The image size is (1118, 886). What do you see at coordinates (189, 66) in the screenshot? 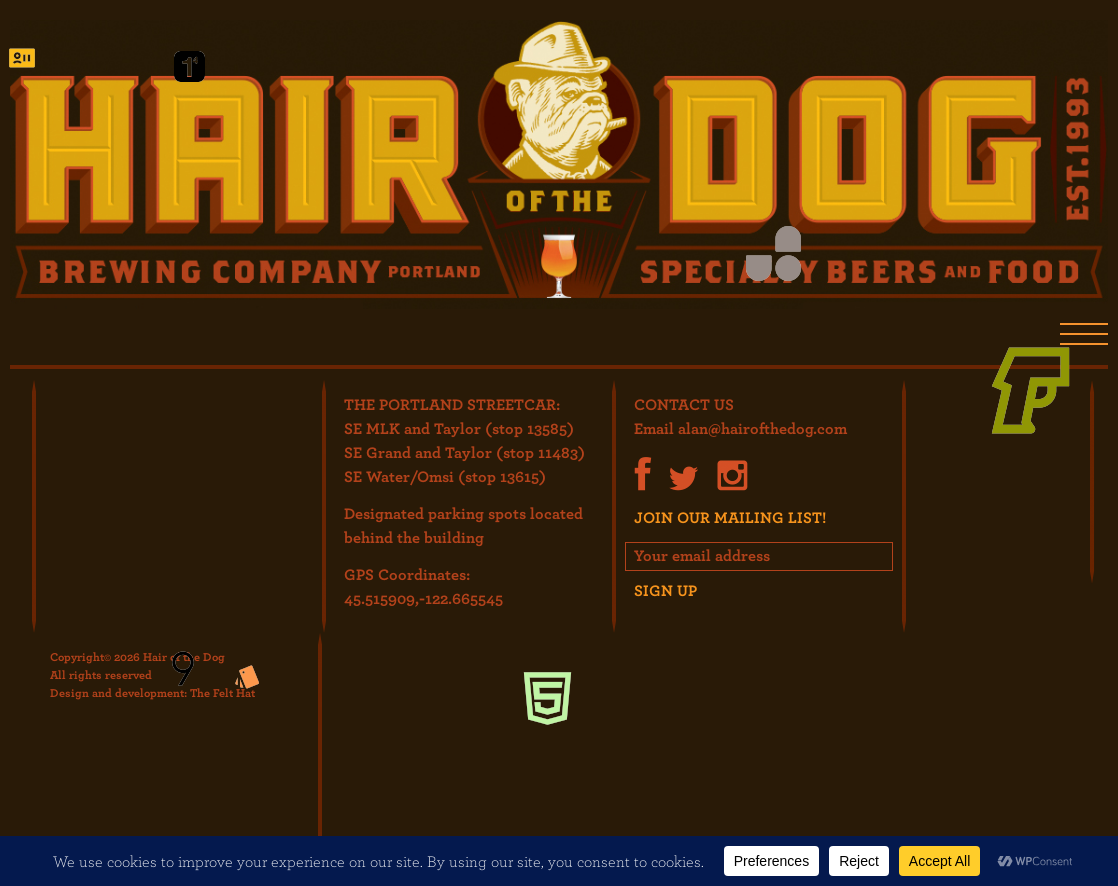
I see `open cloudflare 1.1.1.1 dns app` at bounding box center [189, 66].